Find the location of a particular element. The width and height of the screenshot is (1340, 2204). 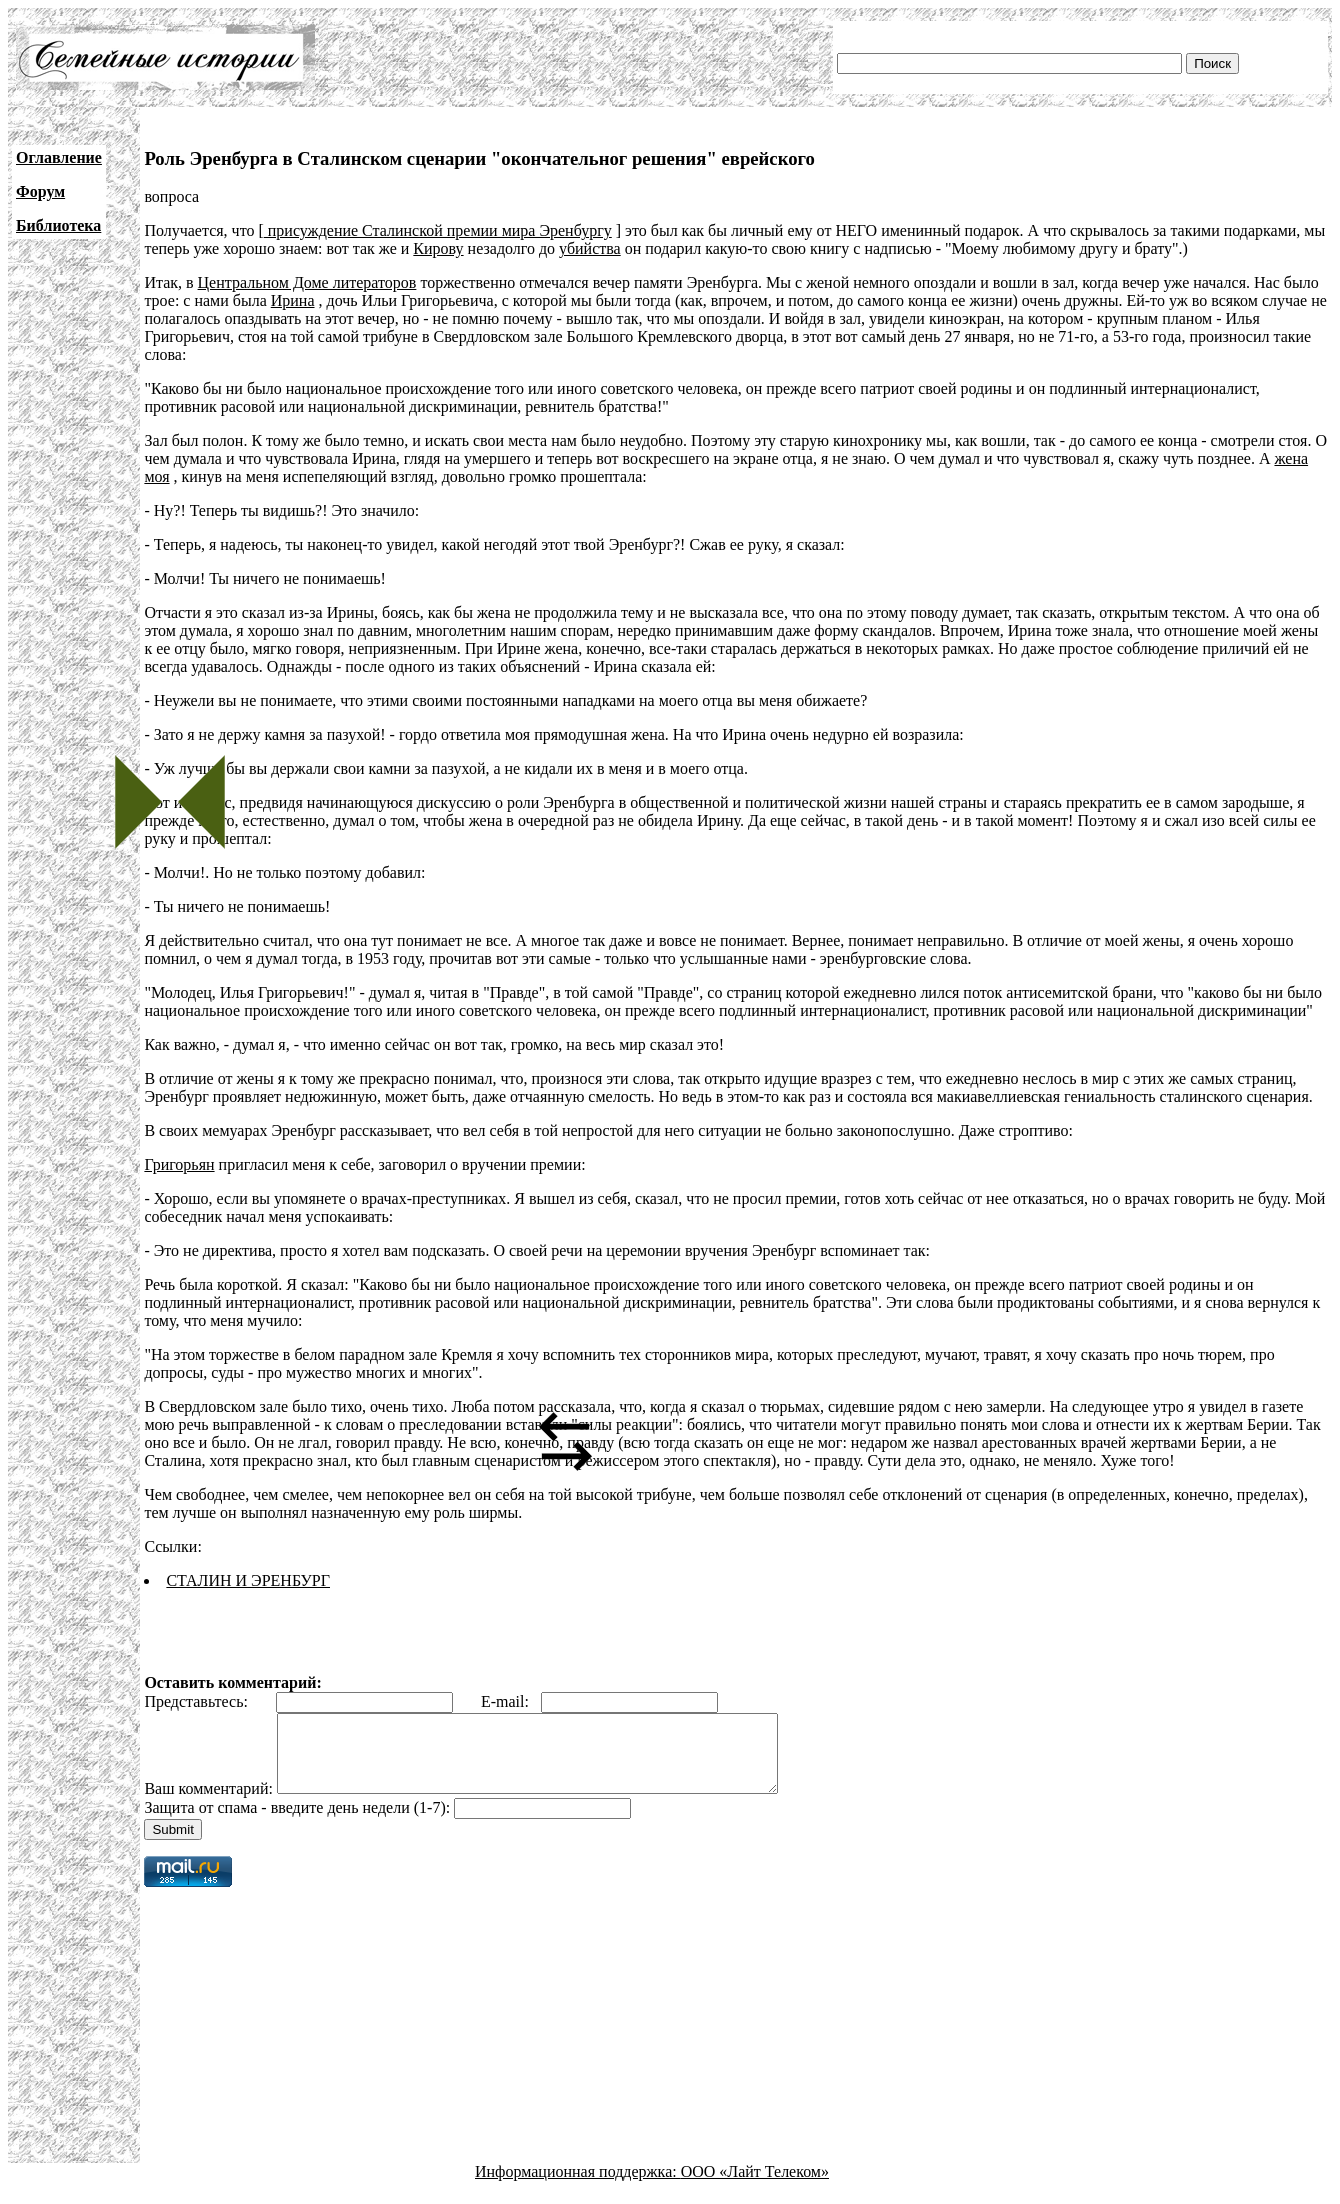

collapse or contract a panel horizontally is located at coordinates (170, 802).